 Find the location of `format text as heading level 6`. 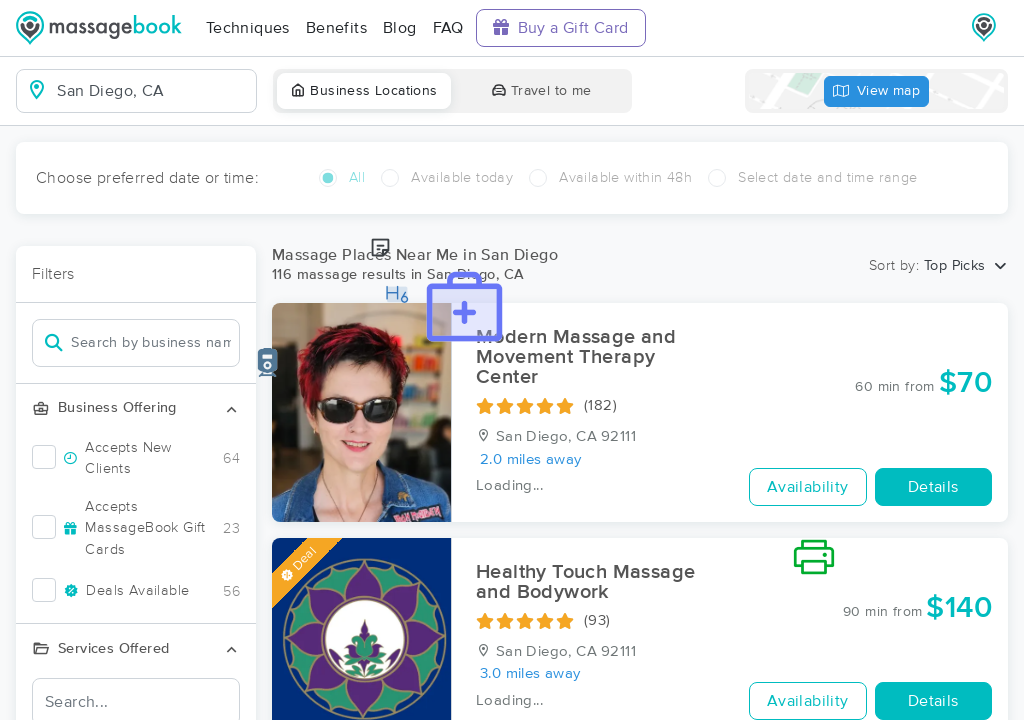

format text as heading level 6 is located at coordinates (396, 294).